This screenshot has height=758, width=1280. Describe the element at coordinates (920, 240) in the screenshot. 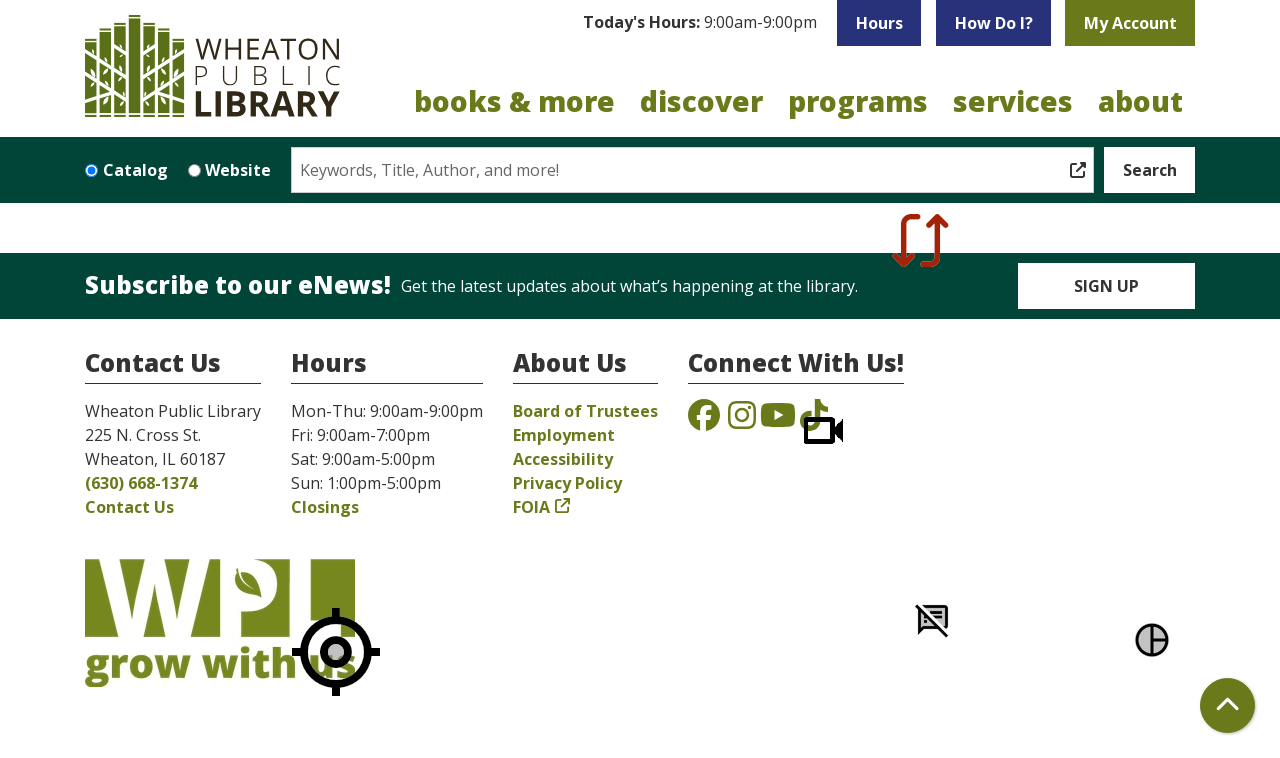

I see `flip or mirror content horizontally` at that location.